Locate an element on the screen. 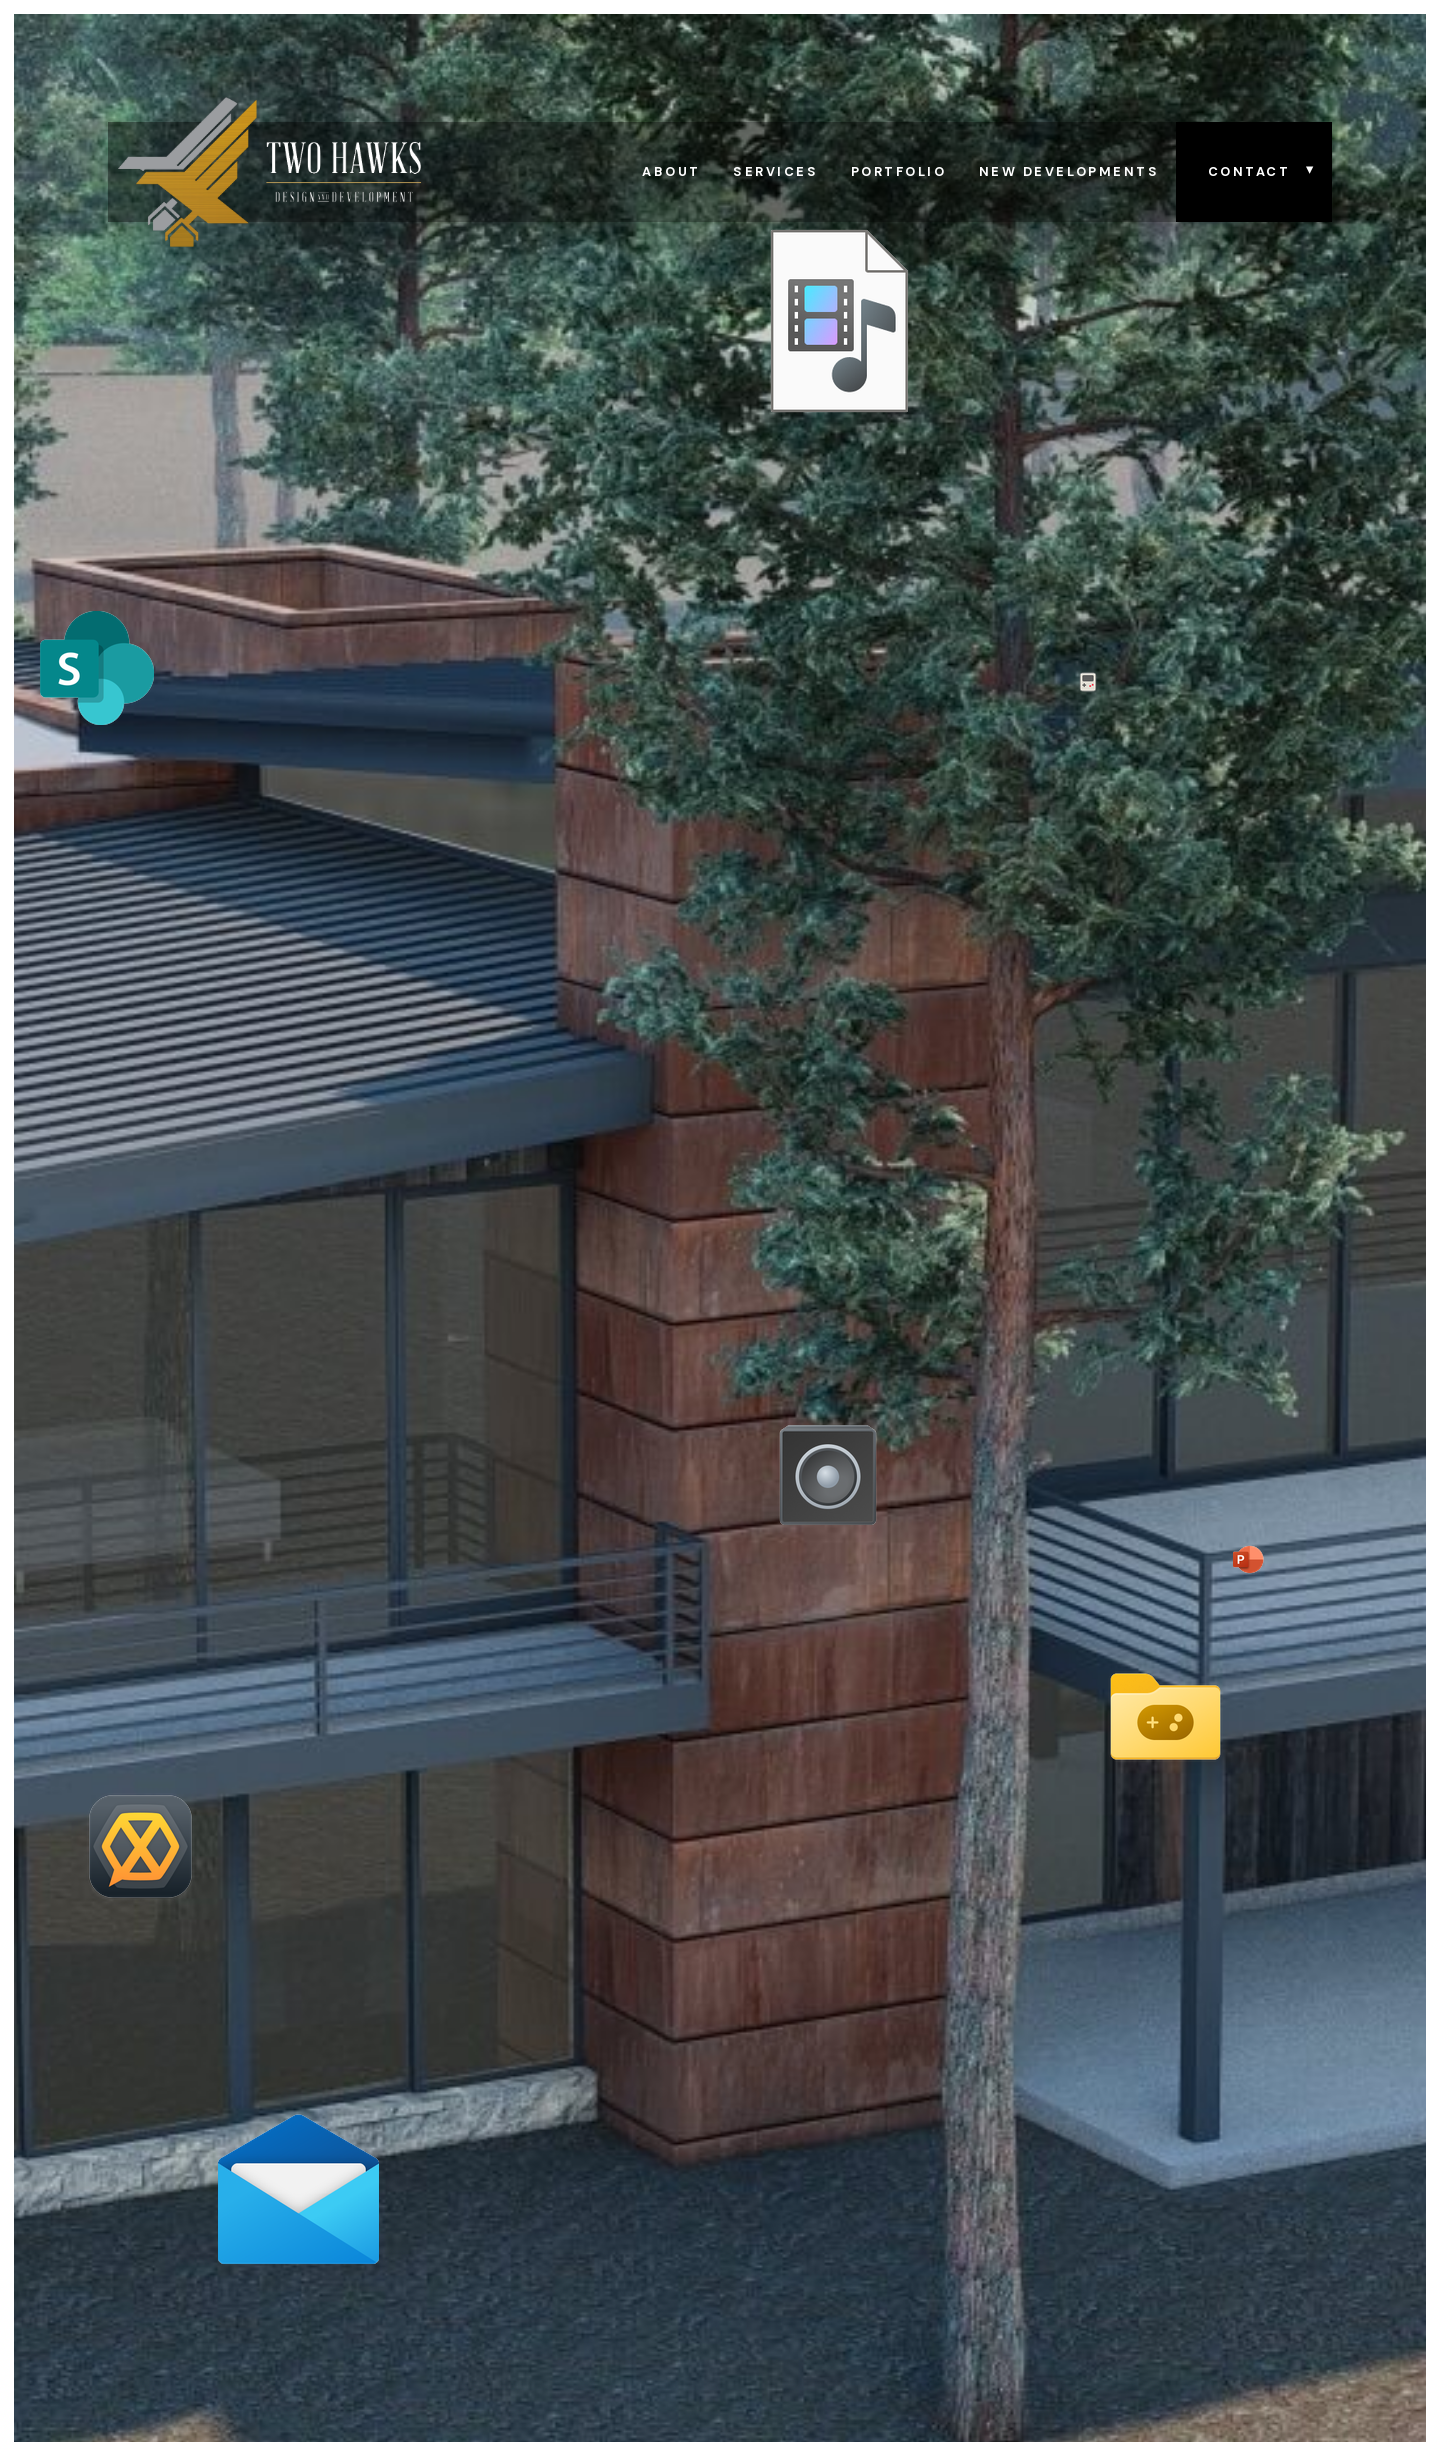  open Microsoft SharePoint app is located at coordinates (97, 668).